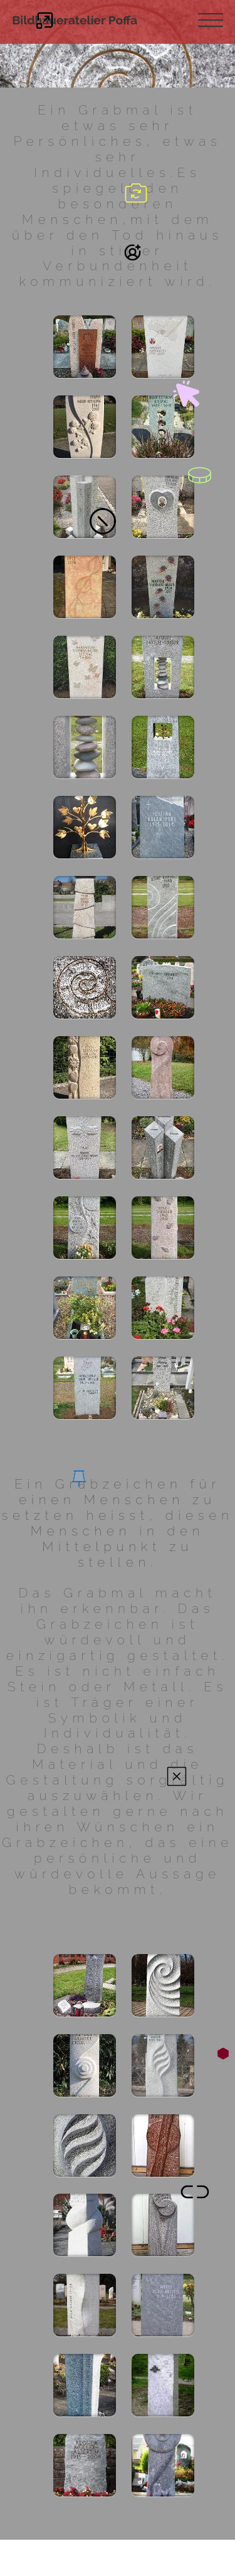 The width and height of the screenshot is (235, 2576). Describe the element at coordinates (79, 1478) in the screenshot. I see `pin an item to keep it visible` at that location.